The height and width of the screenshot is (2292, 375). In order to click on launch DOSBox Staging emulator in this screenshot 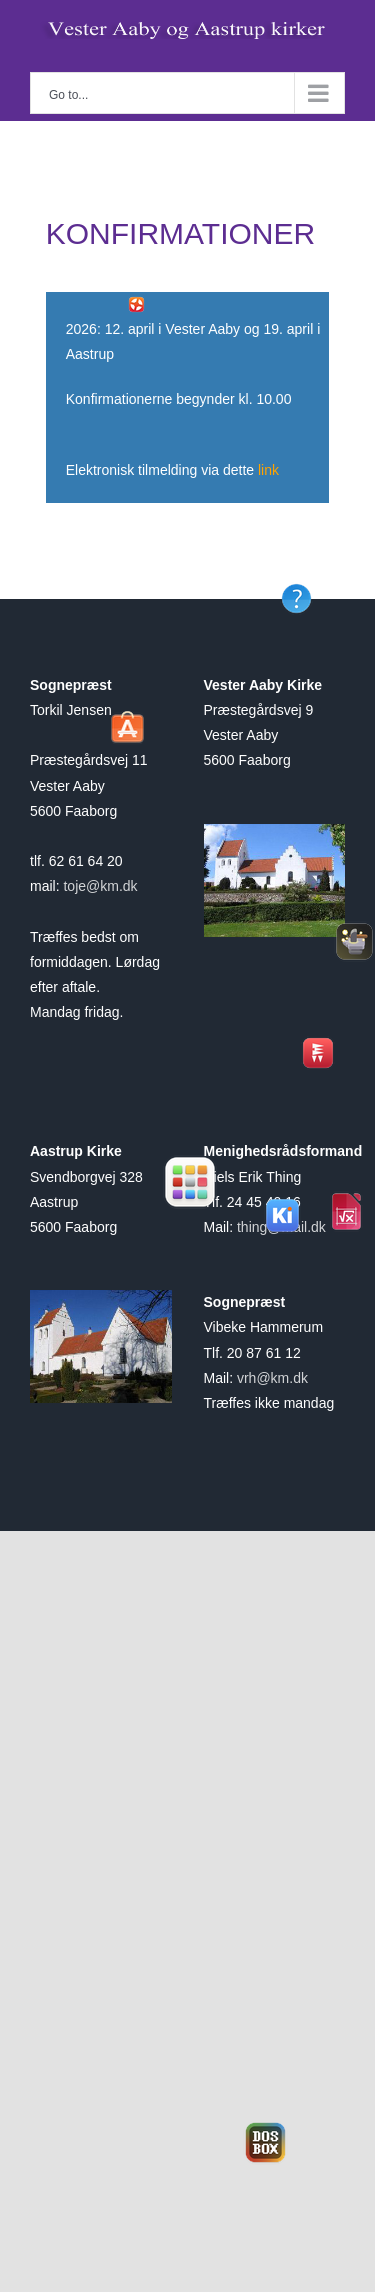, I will do `click(265, 2142)`.